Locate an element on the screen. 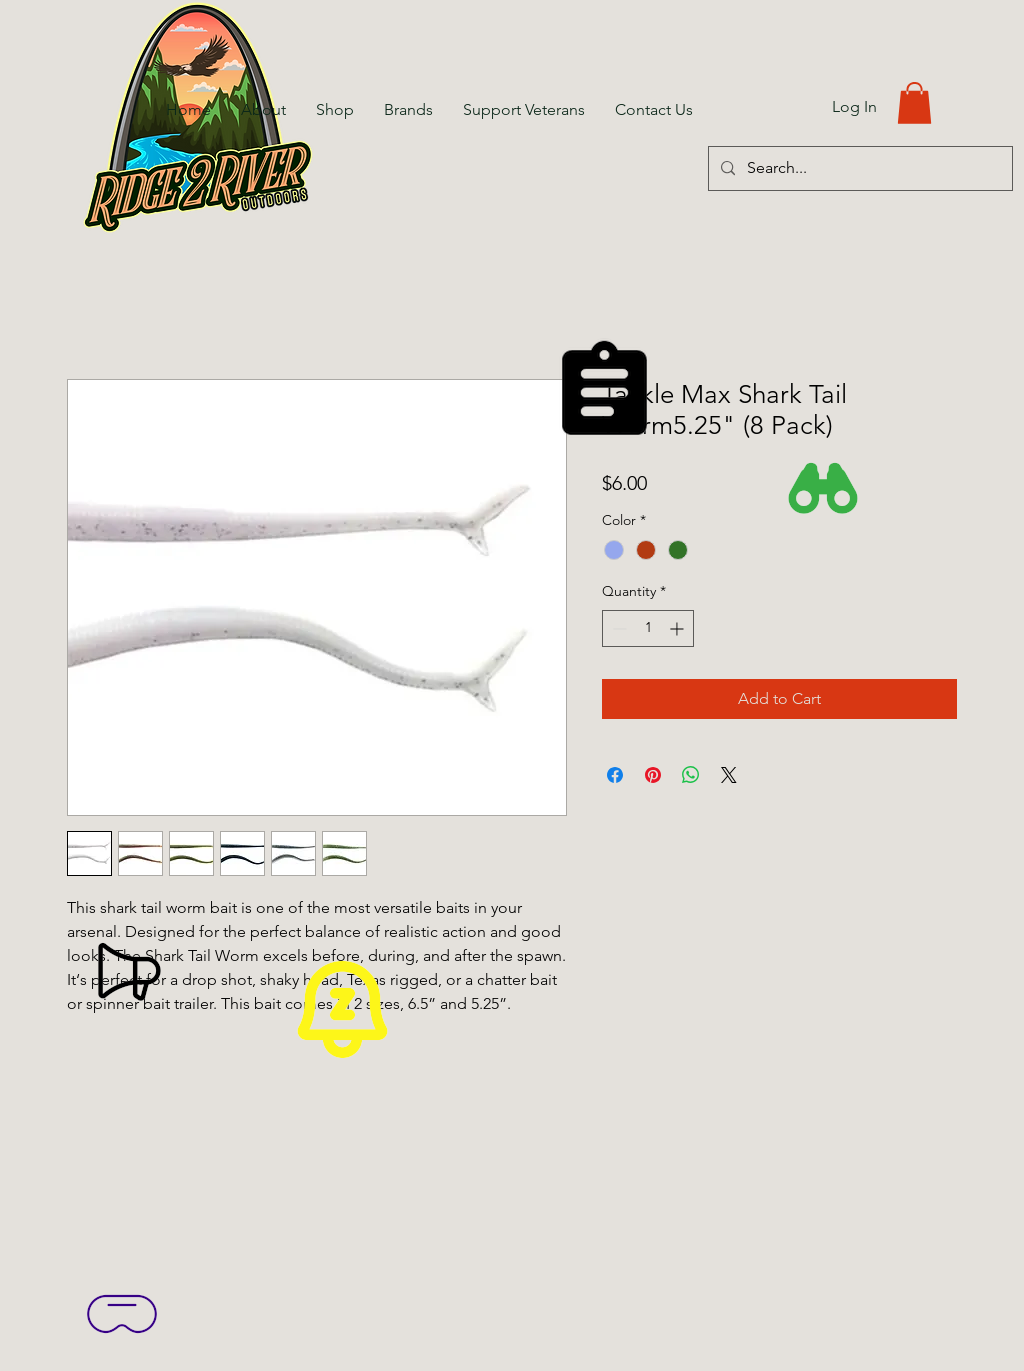 This screenshot has width=1024, height=1371. make an announcement or broadcast is located at coordinates (126, 973).